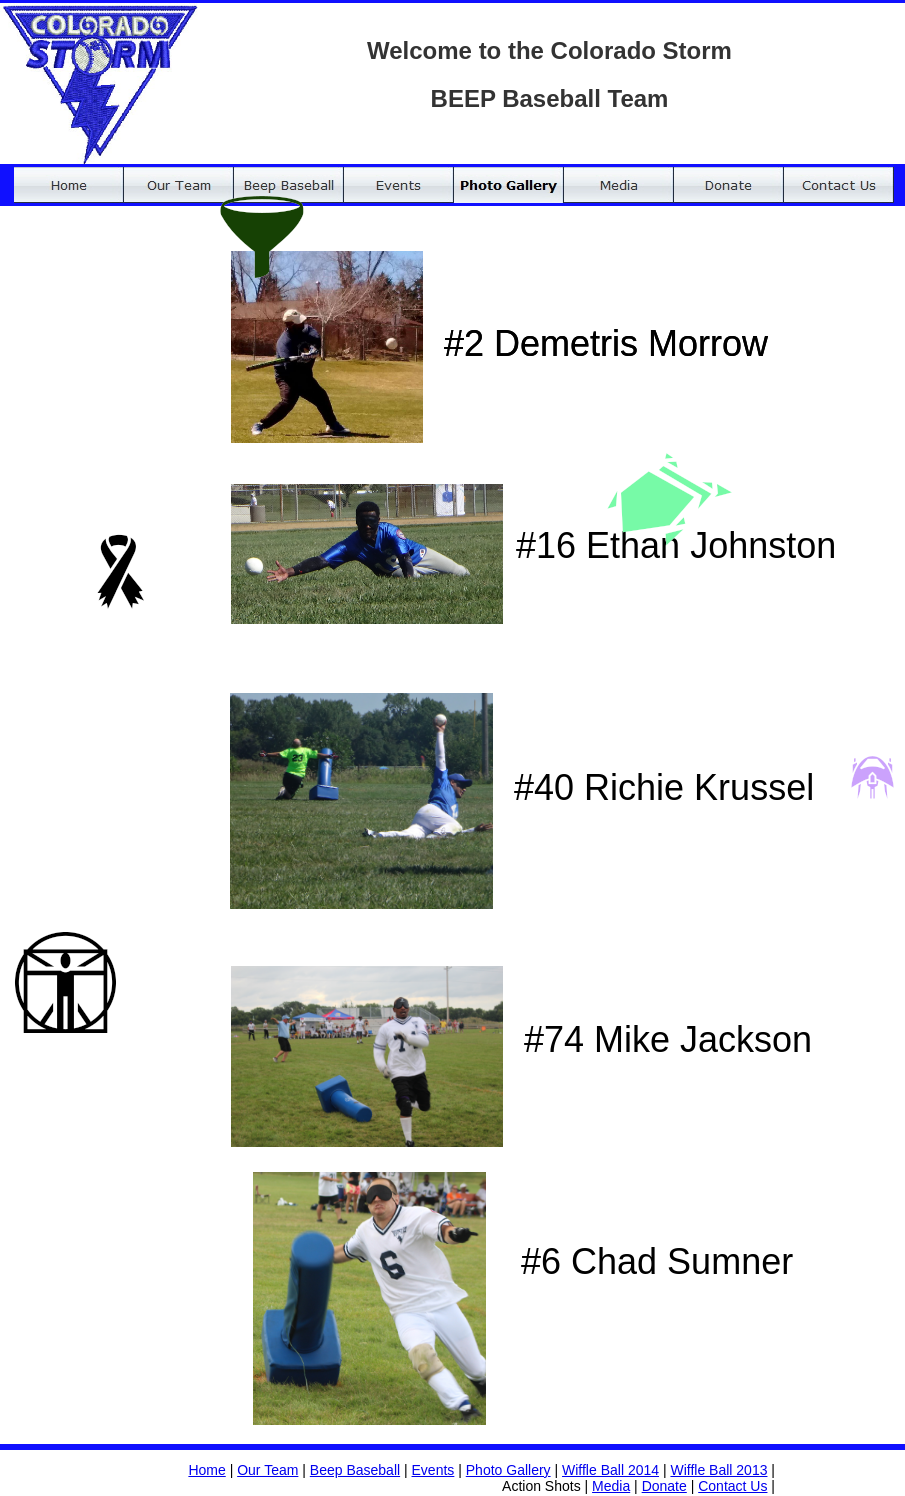 This screenshot has height=1496, width=905. I want to click on view body measurements or proportions, so click(65, 982).